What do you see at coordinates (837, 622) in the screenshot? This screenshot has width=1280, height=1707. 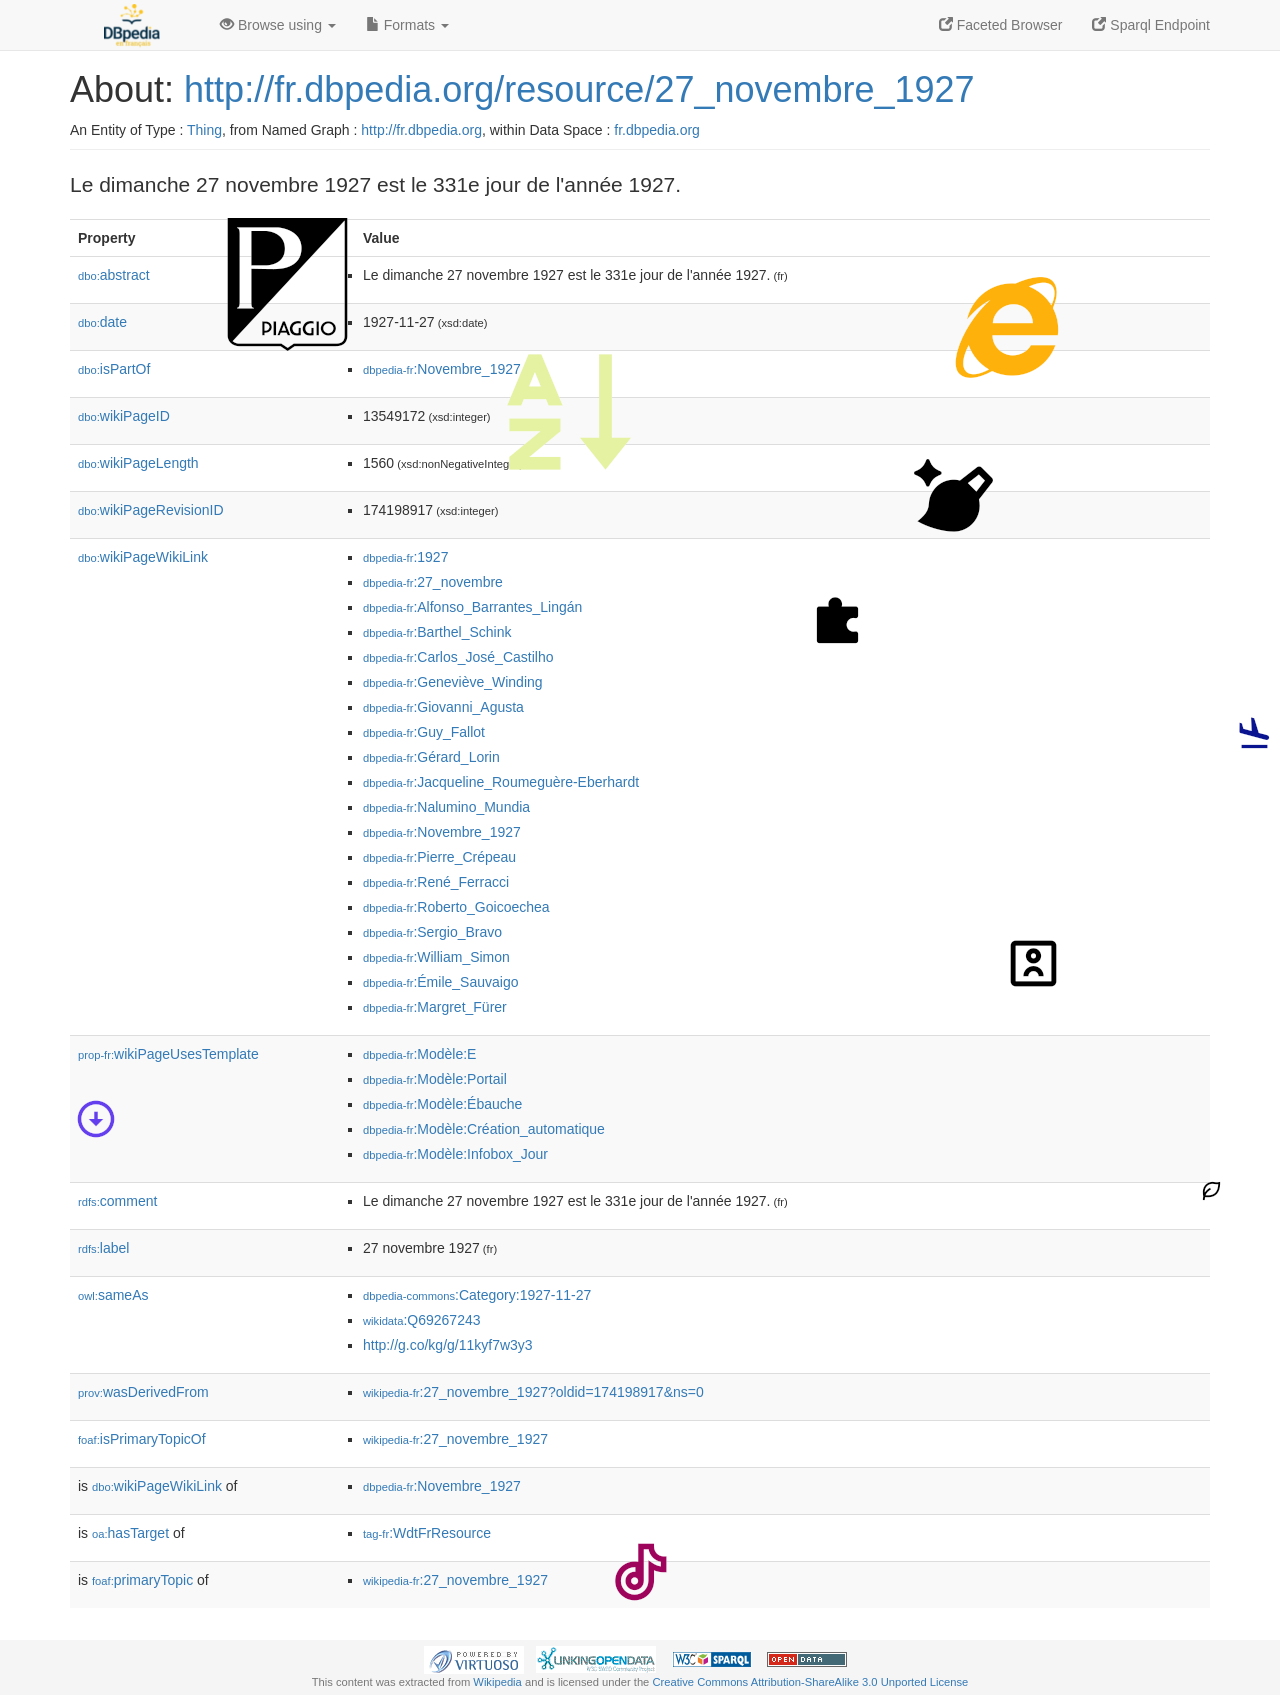 I see `access plugins or extensions` at bounding box center [837, 622].